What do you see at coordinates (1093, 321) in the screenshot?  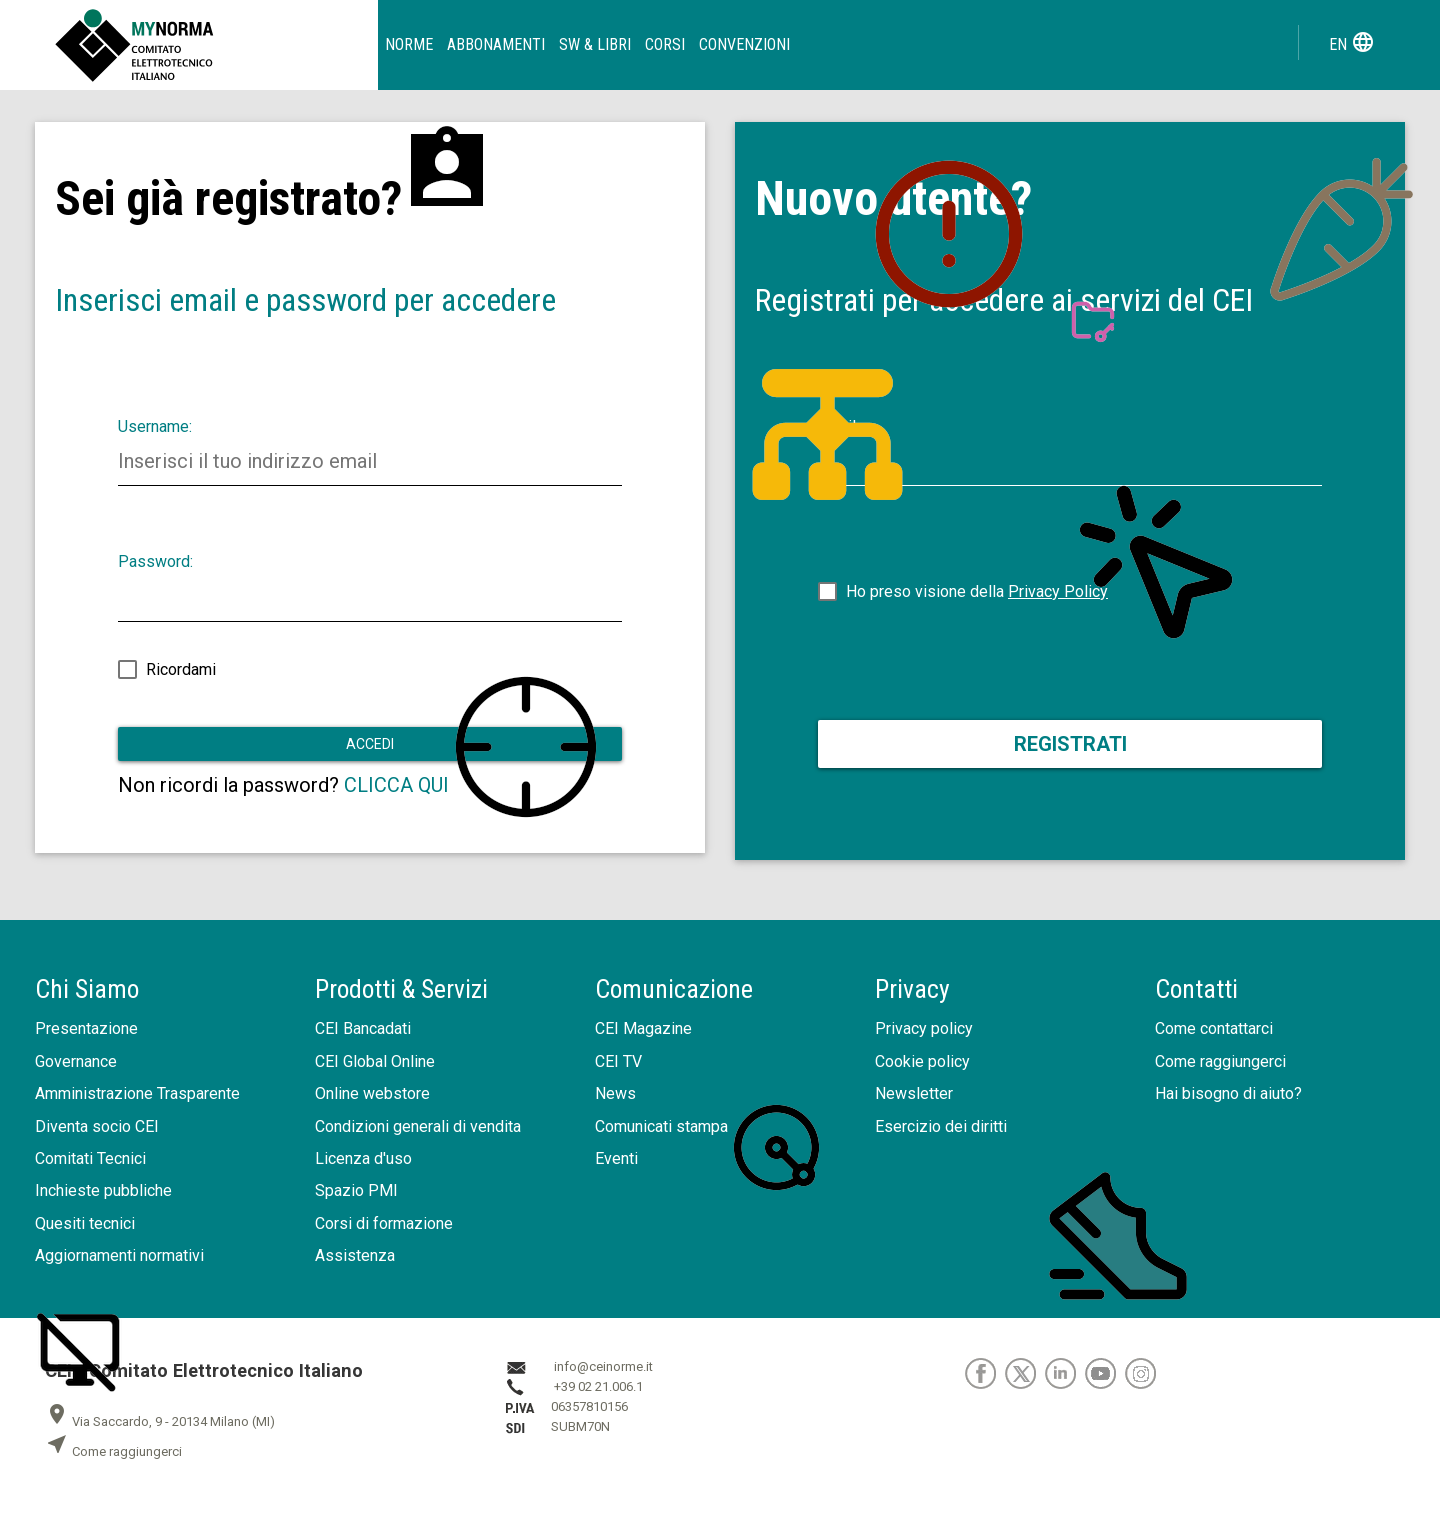 I see `access encrypted or password-protected folder` at bounding box center [1093, 321].